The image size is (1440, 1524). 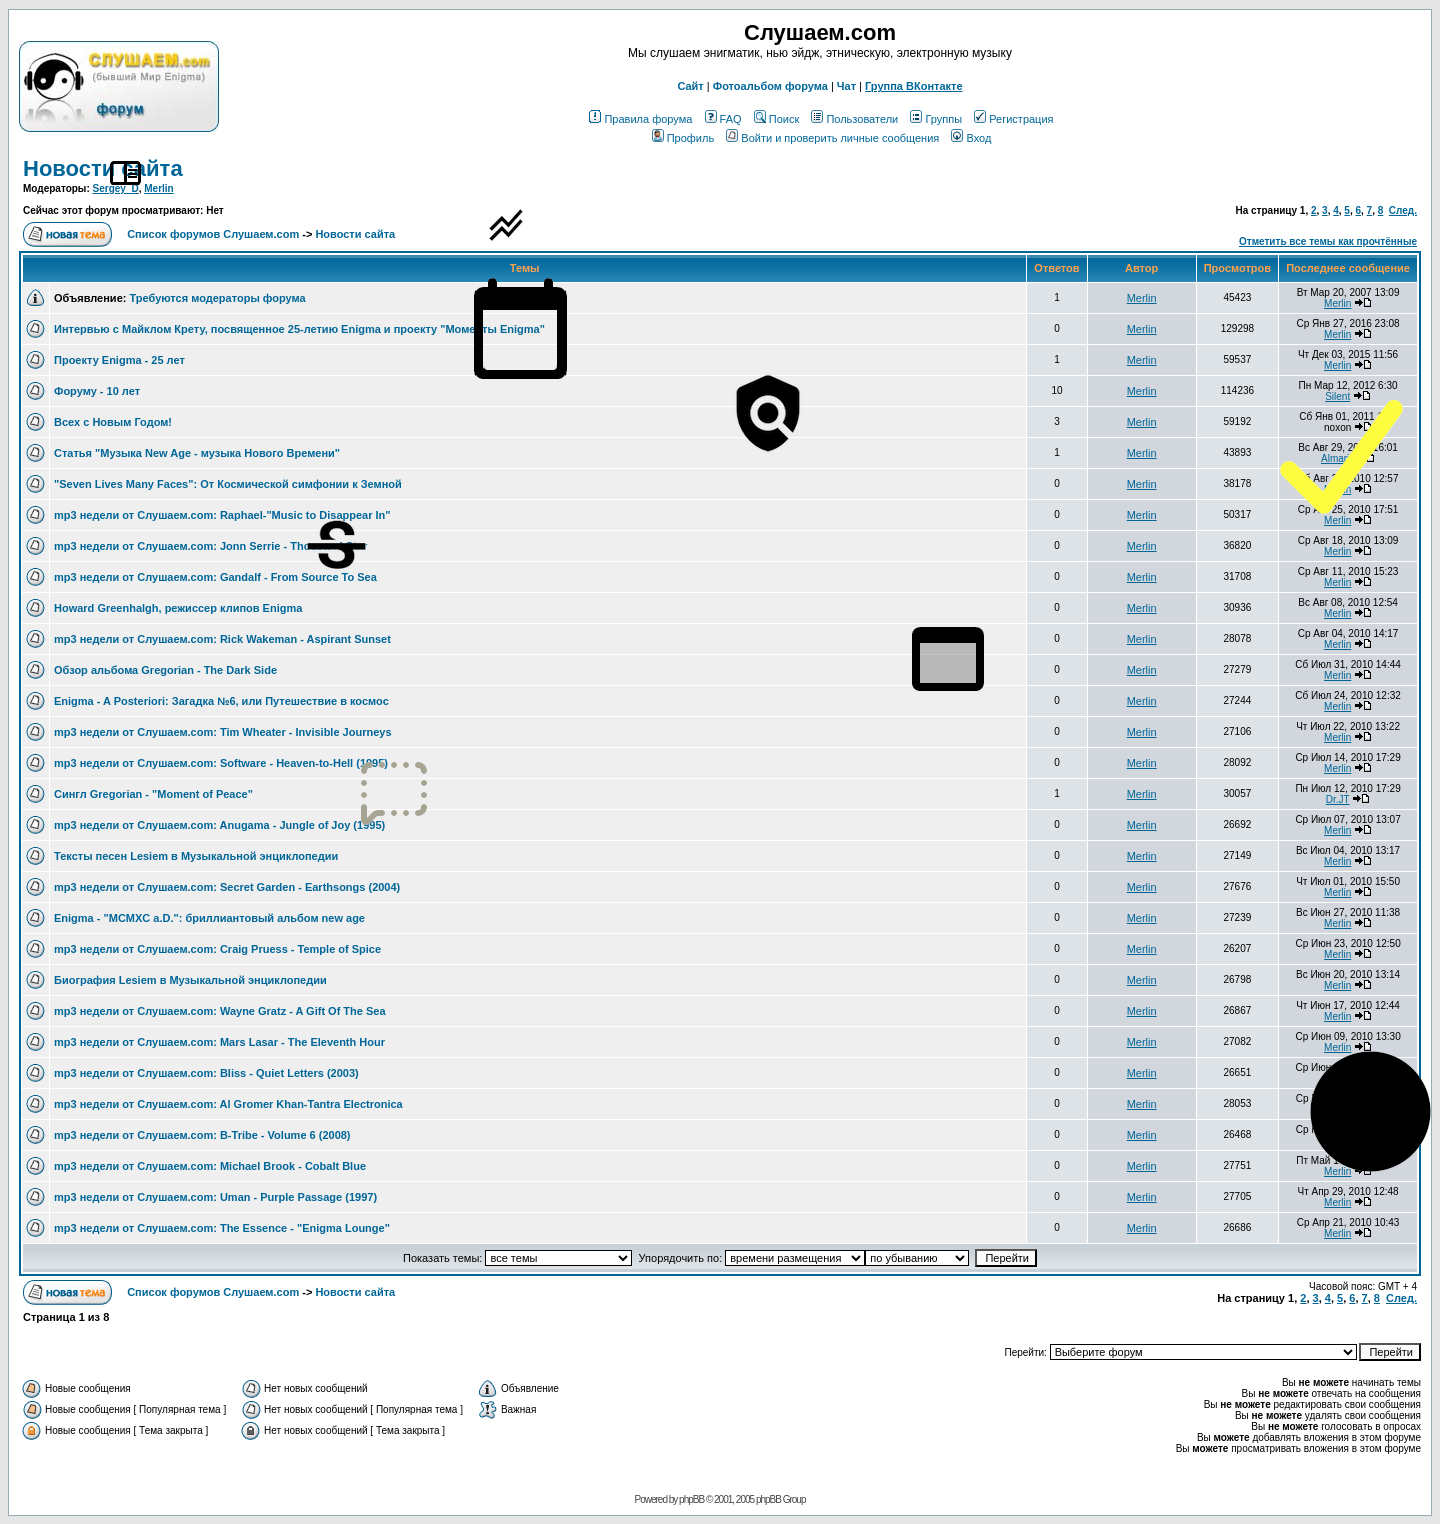 What do you see at coordinates (520, 328) in the screenshot?
I see `view today's date` at bounding box center [520, 328].